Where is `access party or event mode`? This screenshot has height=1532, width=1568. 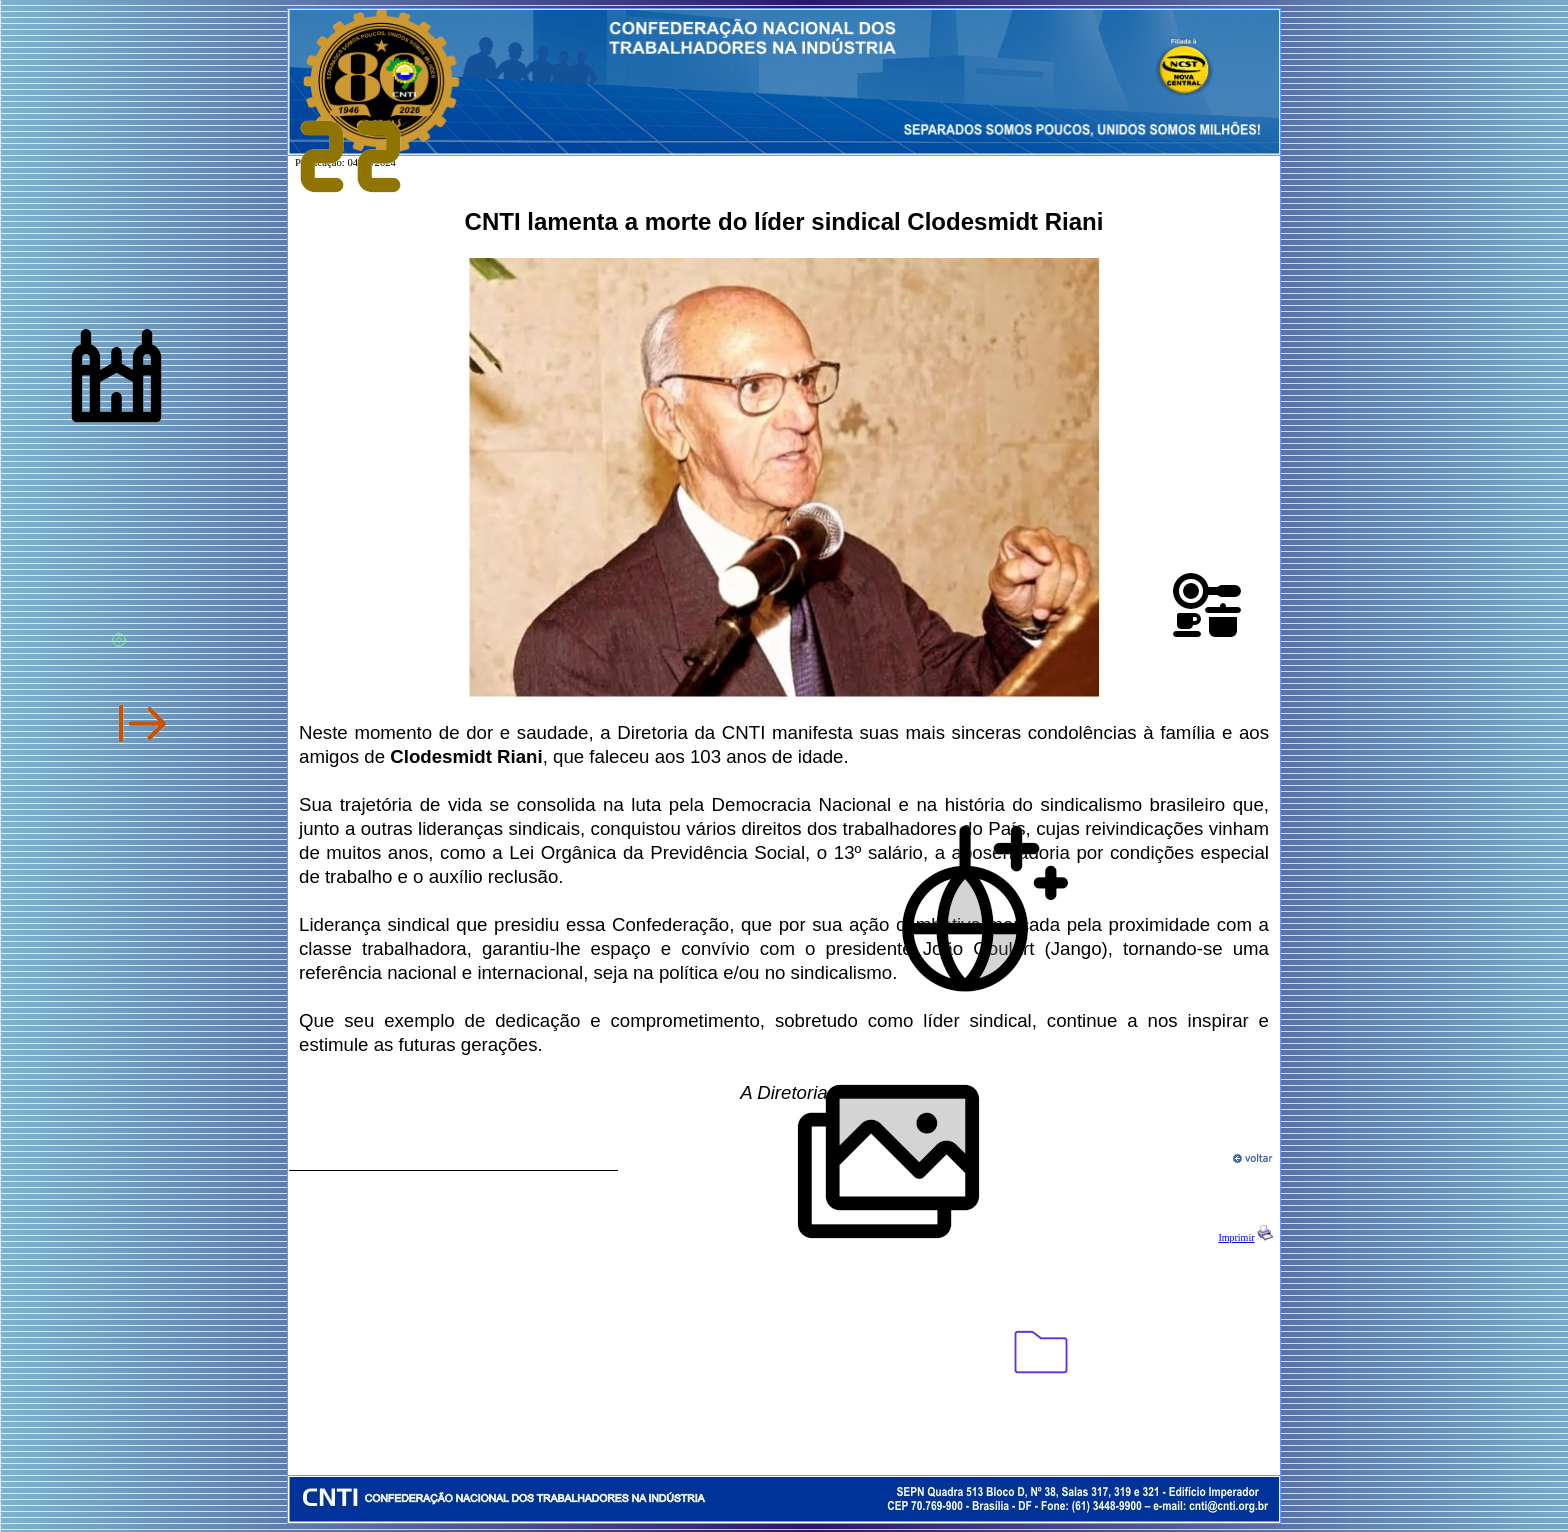 access party or event mode is located at coordinates (976, 911).